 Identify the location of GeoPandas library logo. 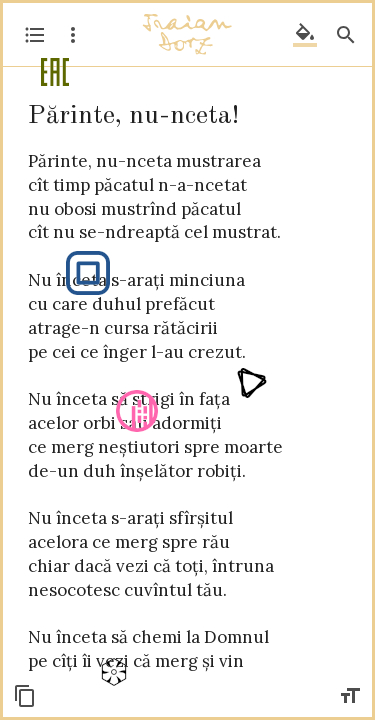
(137, 411).